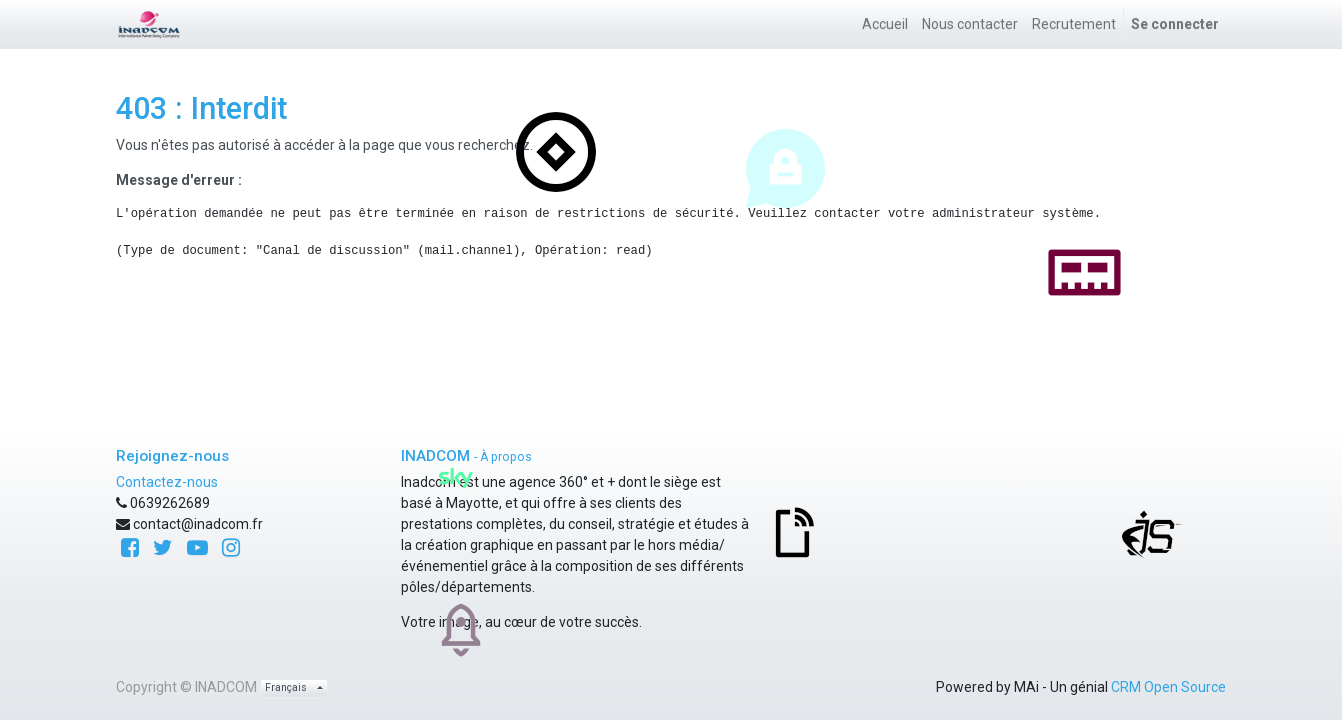 This screenshot has height=720, width=1342. Describe the element at coordinates (461, 629) in the screenshot. I see `launch or deploy an application` at that location.